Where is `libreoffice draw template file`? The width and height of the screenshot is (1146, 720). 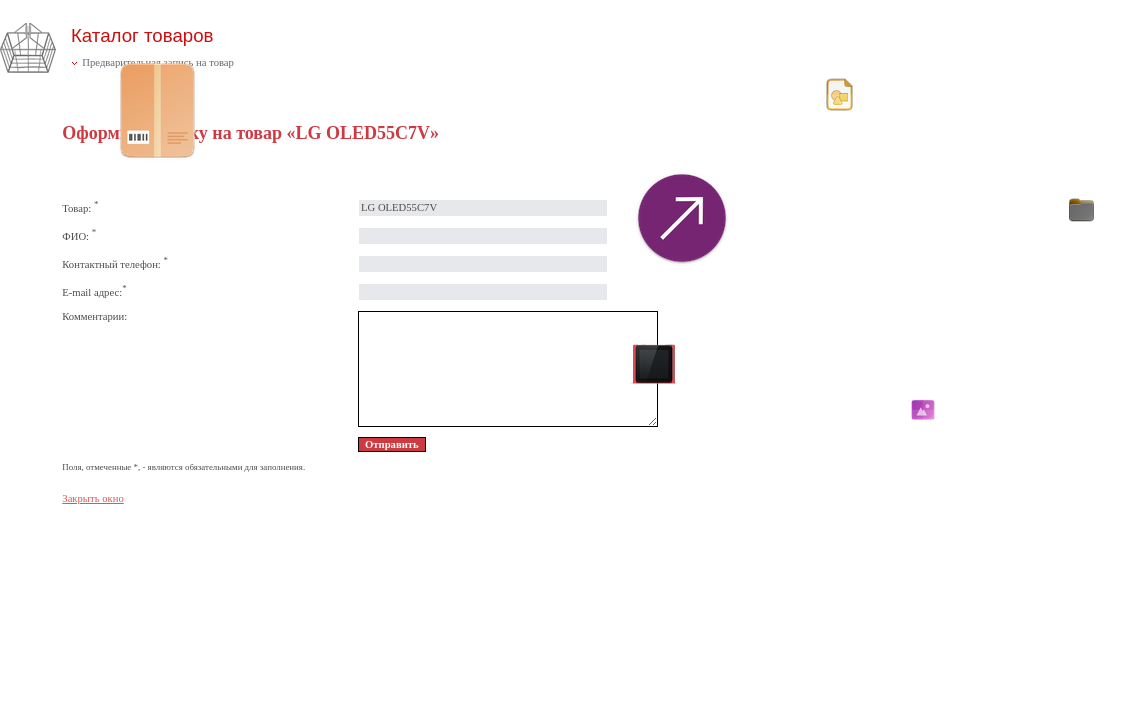 libreoffice draw template file is located at coordinates (839, 94).